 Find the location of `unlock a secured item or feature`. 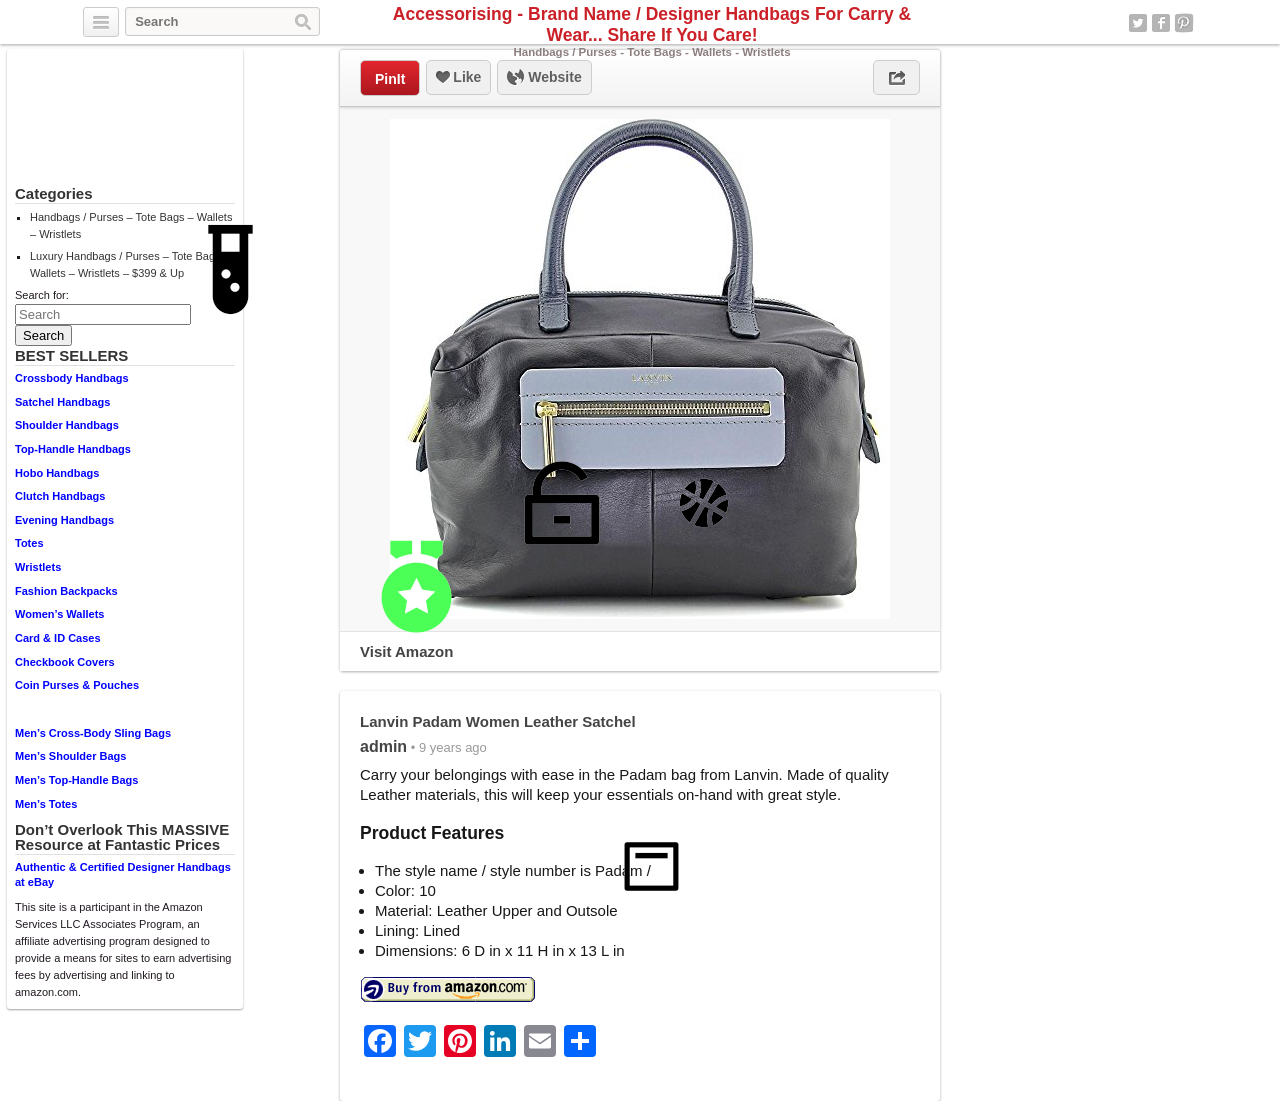

unlock a secured item or feature is located at coordinates (562, 503).